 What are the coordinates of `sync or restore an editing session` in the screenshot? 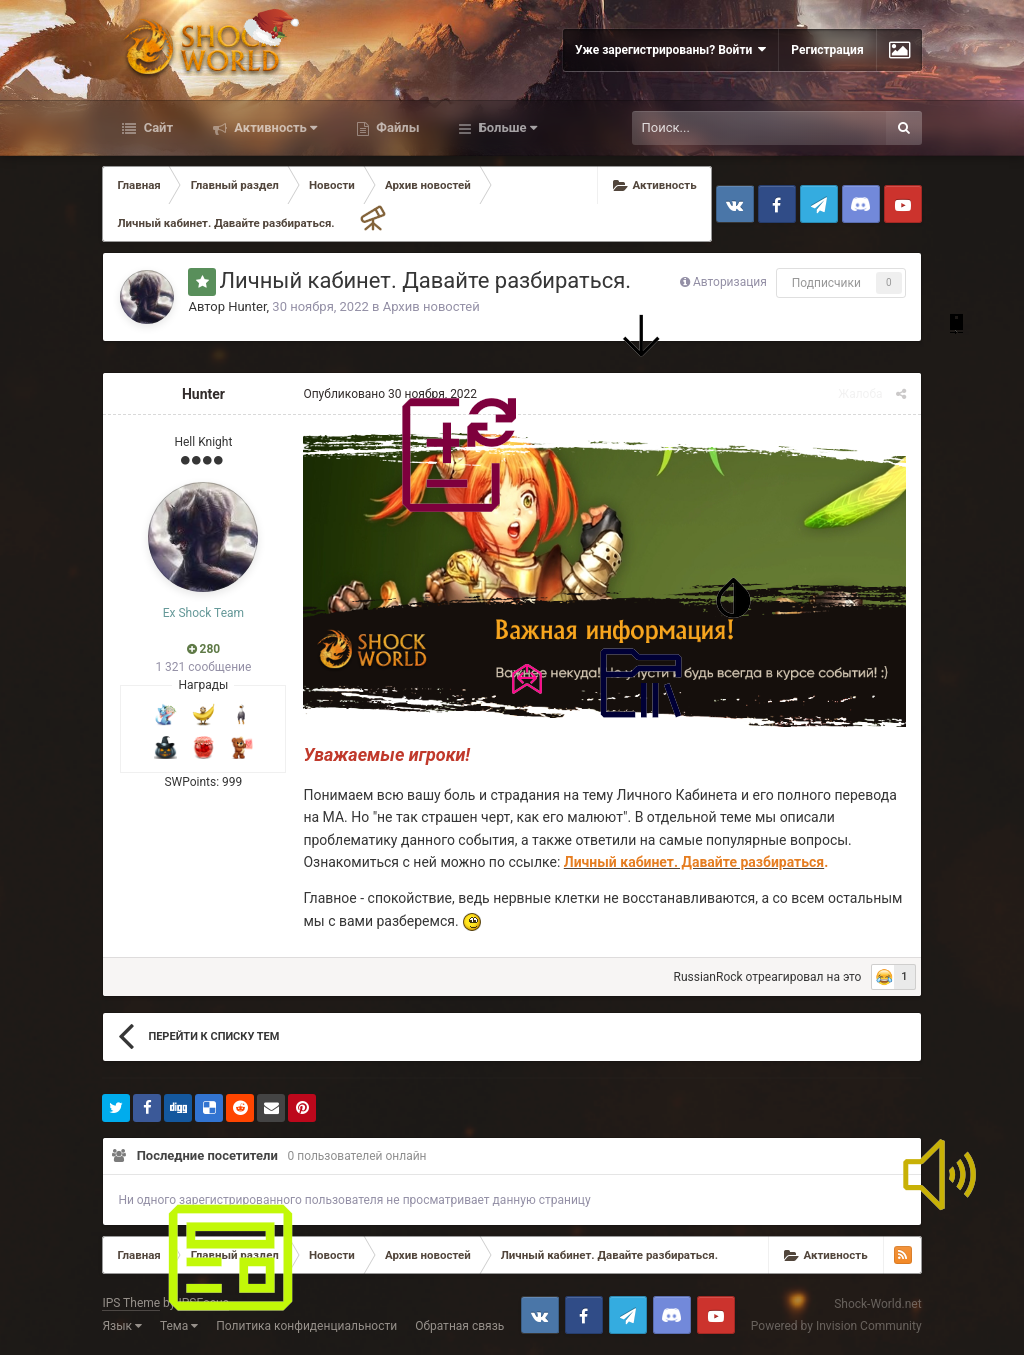 It's located at (451, 455).